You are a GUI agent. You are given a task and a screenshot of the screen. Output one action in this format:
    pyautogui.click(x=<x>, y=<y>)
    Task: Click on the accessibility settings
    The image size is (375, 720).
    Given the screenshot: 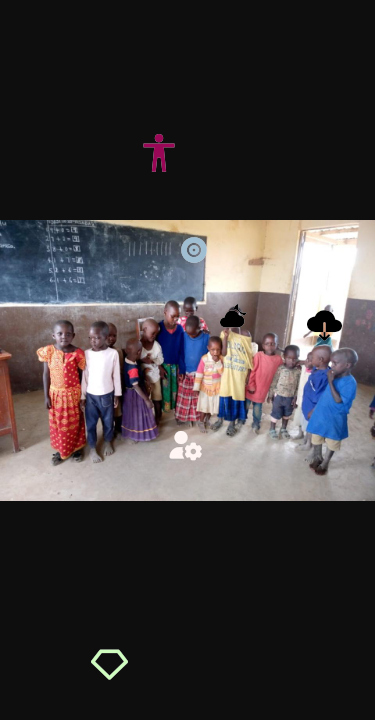 What is the action you would take?
    pyautogui.click(x=159, y=153)
    